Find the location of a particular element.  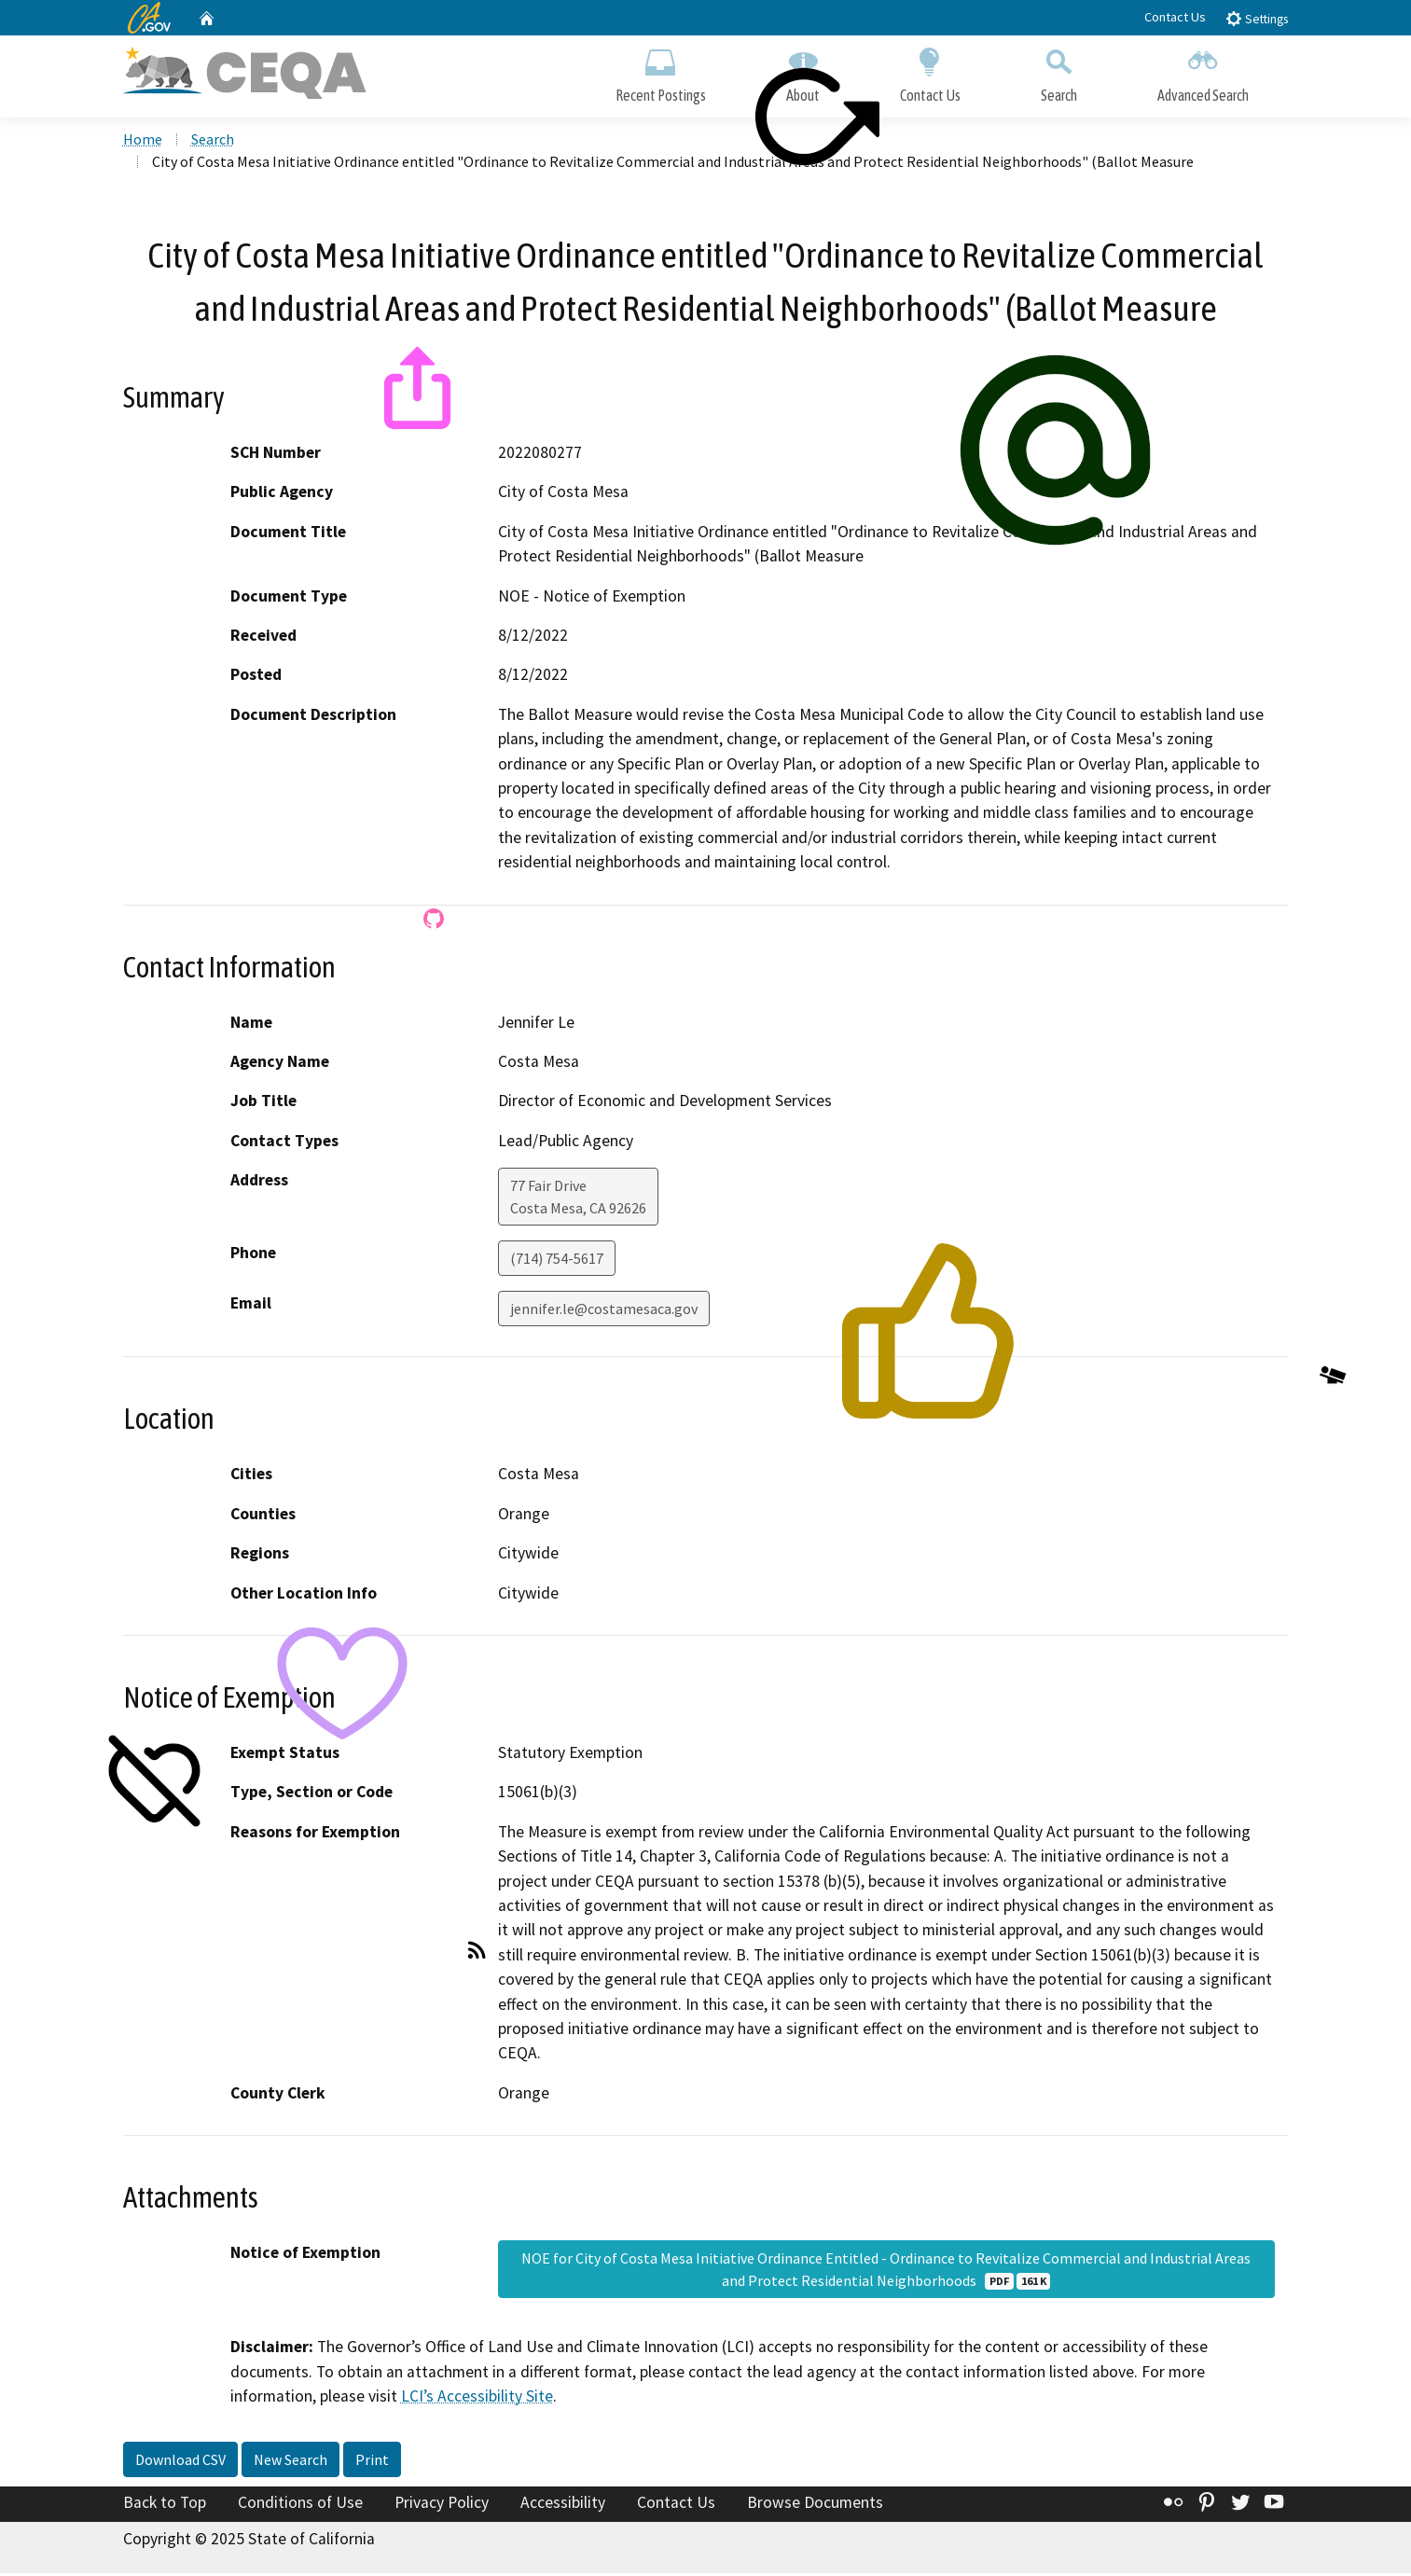

mention or tag a user is located at coordinates (1055, 450).